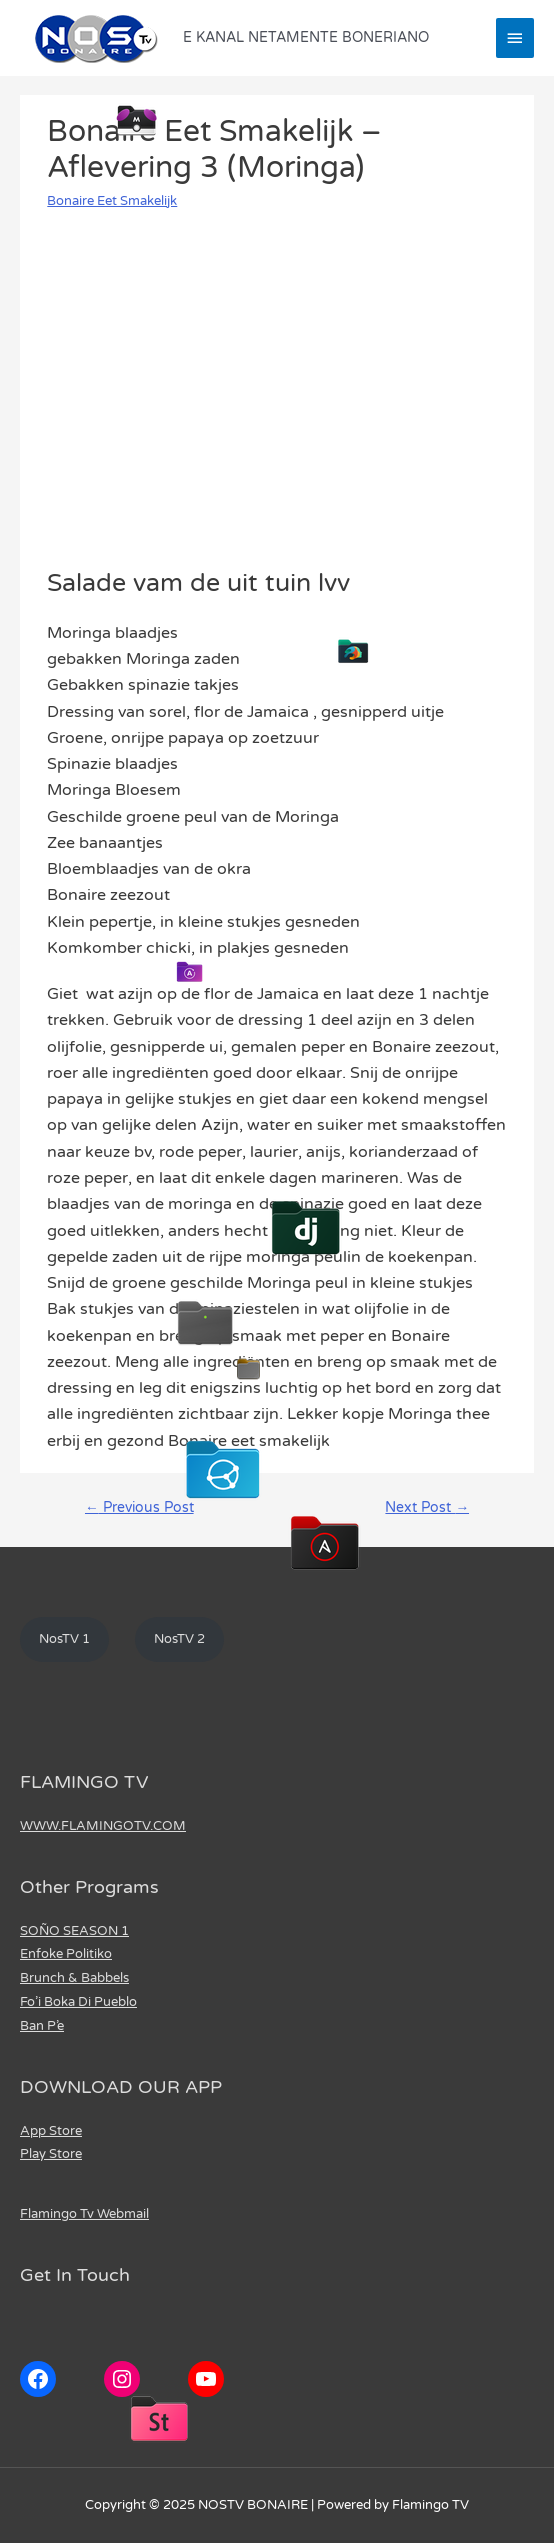 This screenshot has height=2543, width=554. I want to click on folder containing ansible automation files, so click(324, 1544).